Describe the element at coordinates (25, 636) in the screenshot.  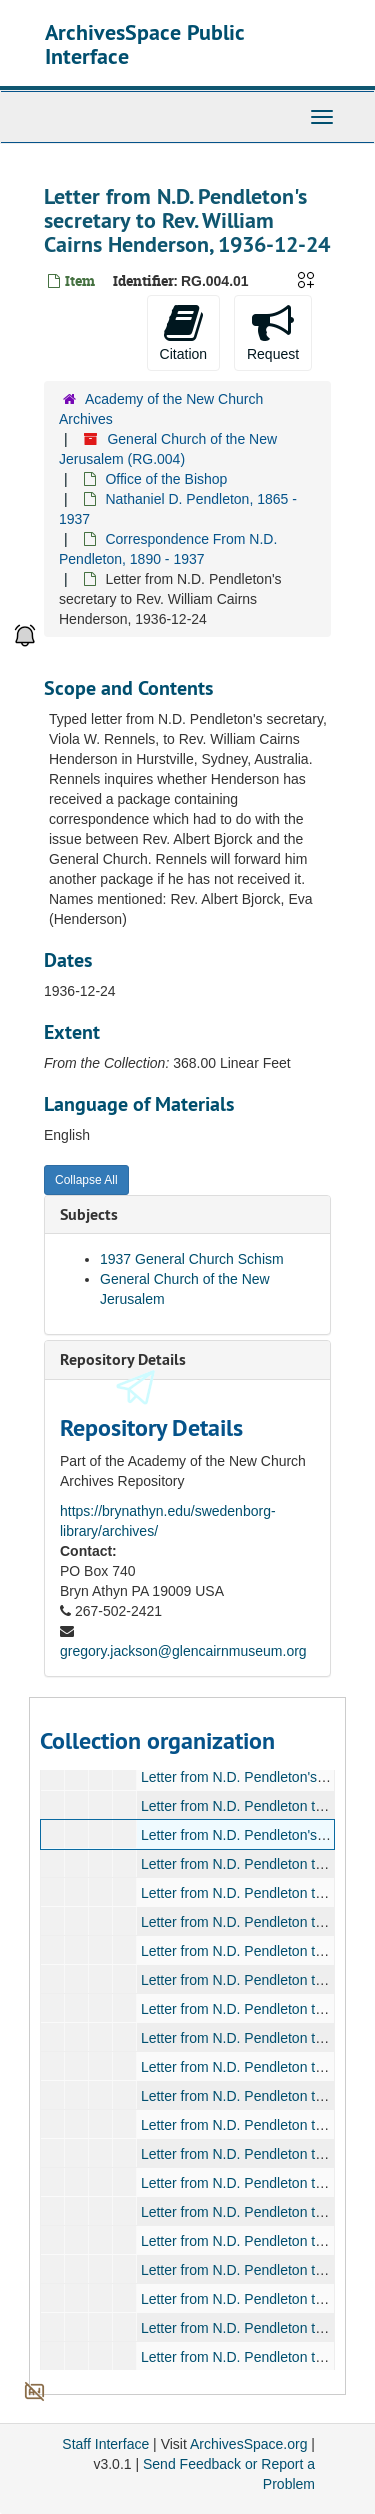
I see `indicates new notifications are available` at that location.